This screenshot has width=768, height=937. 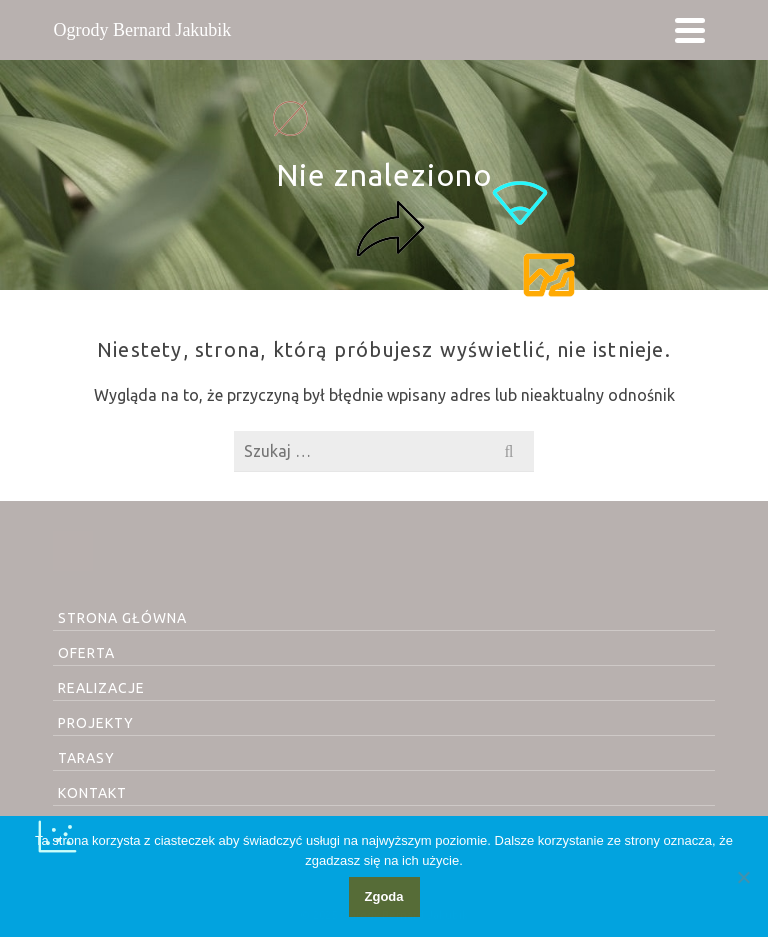 What do you see at coordinates (520, 203) in the screenshot?
I see `indicates weak wifi signal strength` at bounding box center [520, 203].